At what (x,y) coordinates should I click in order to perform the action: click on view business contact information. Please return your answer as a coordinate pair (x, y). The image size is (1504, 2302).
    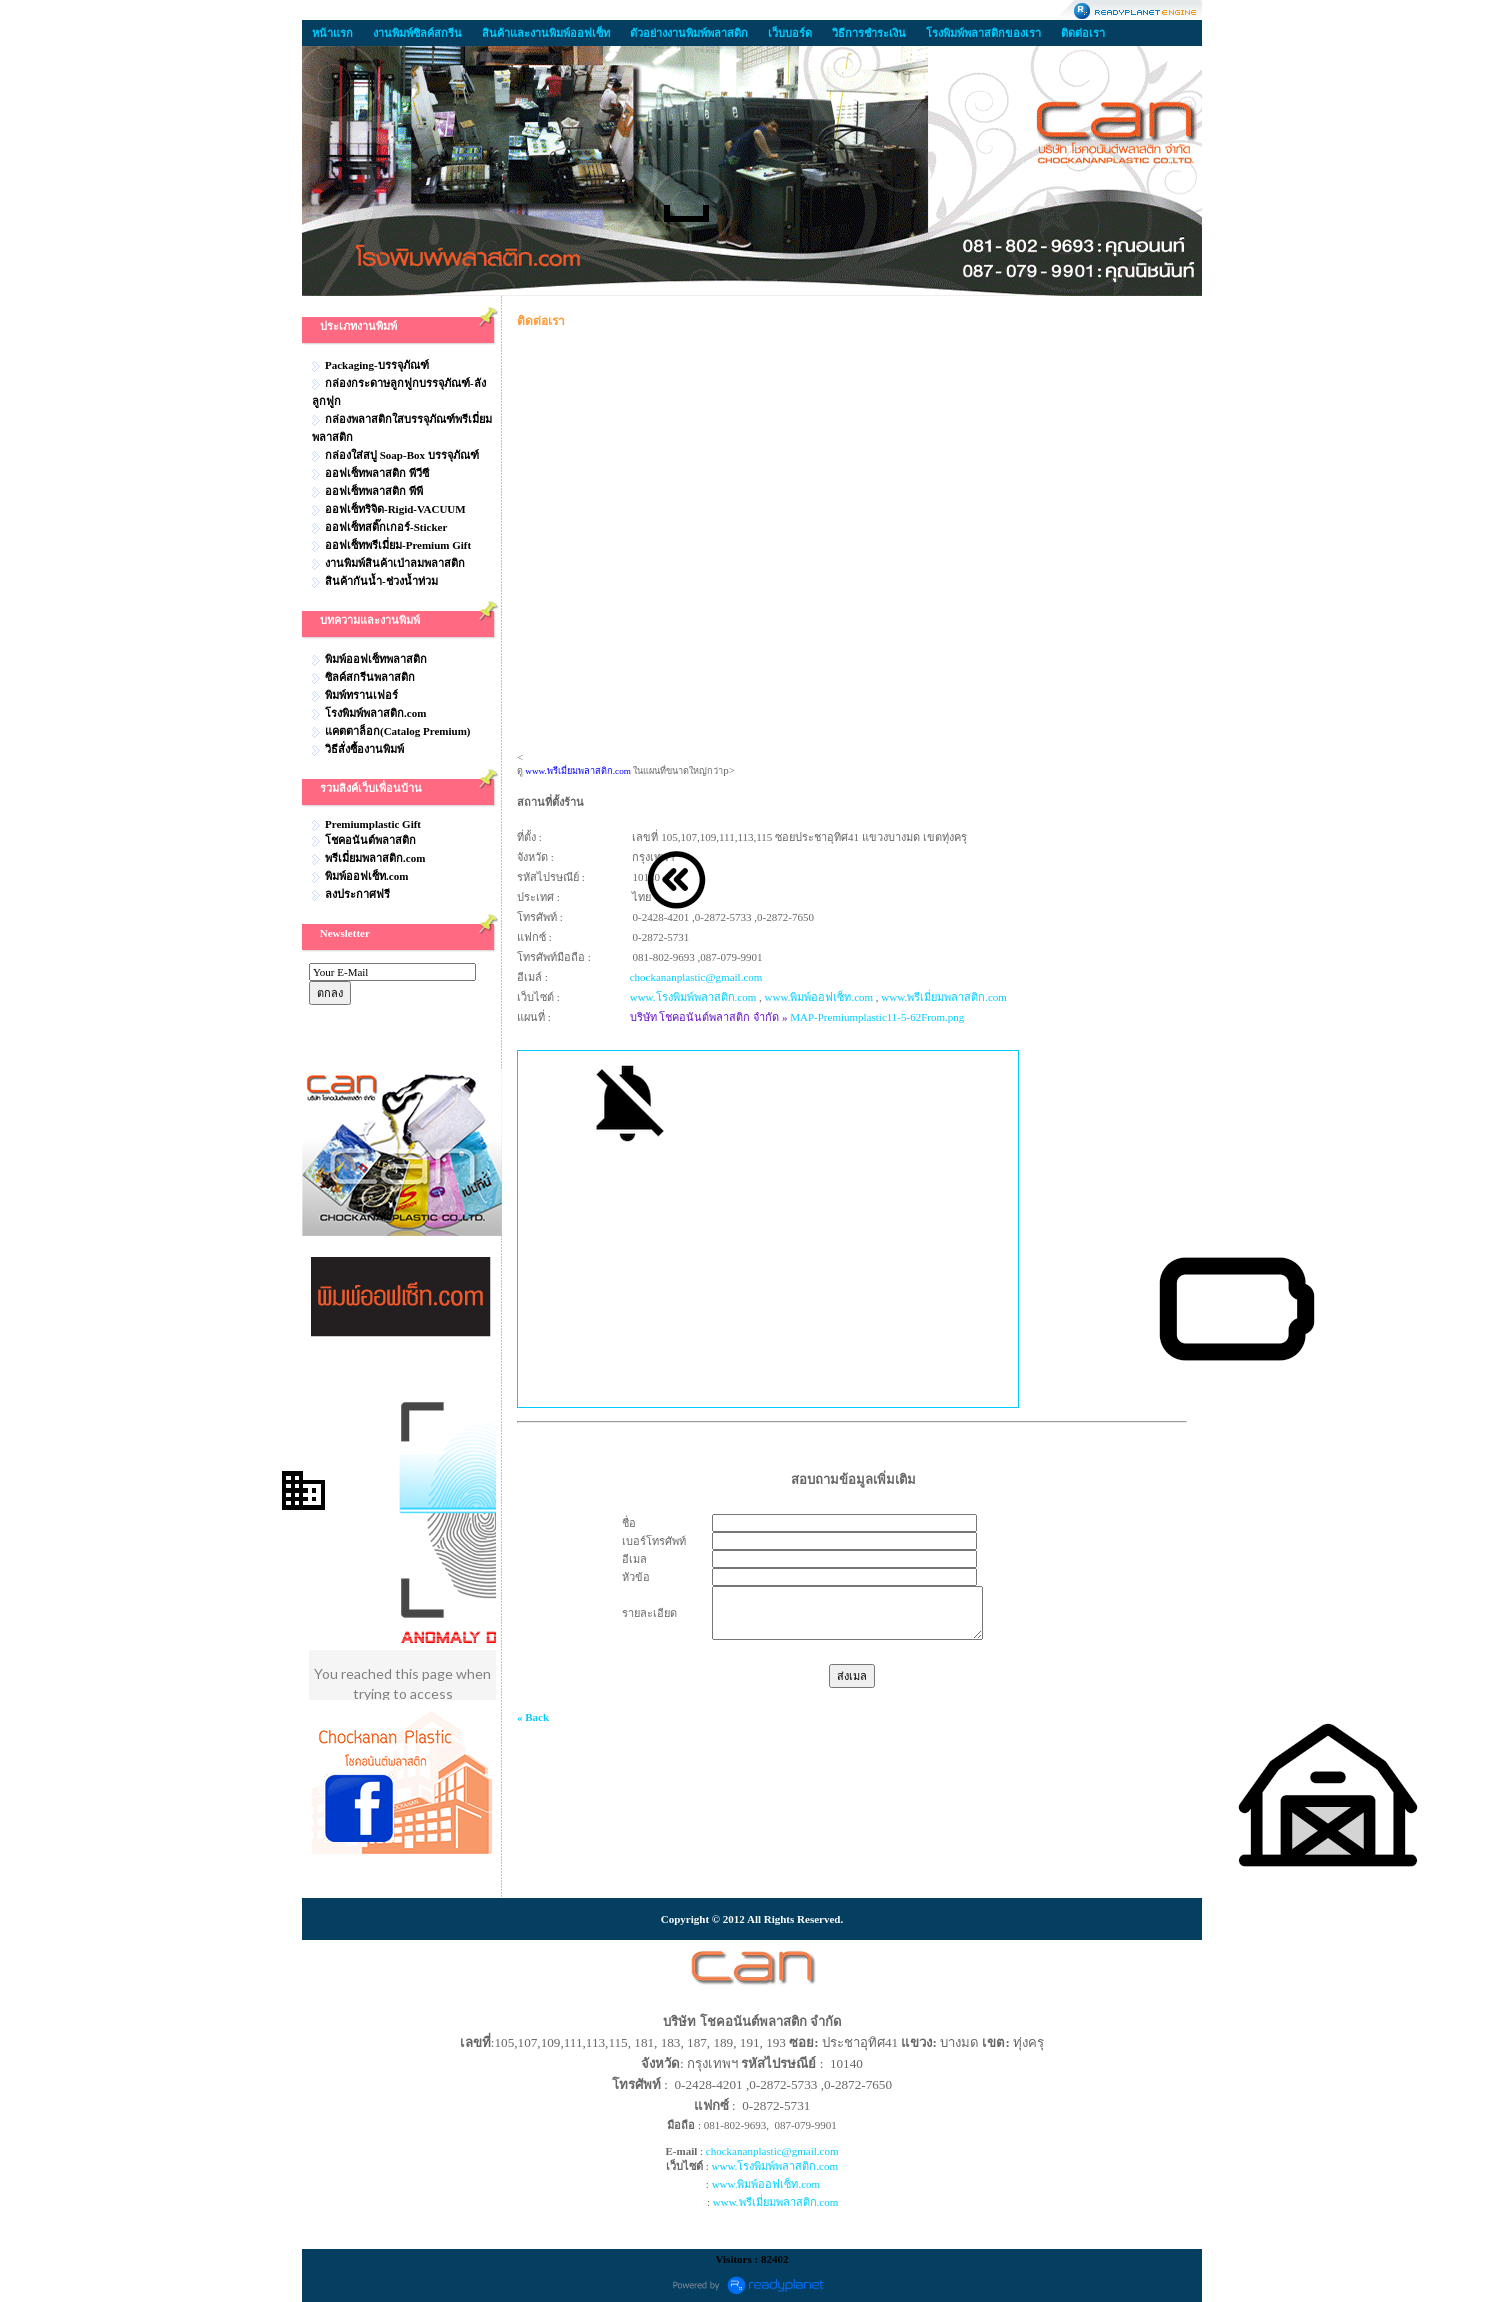
    Looking at the image, I should click on (303, 1490).